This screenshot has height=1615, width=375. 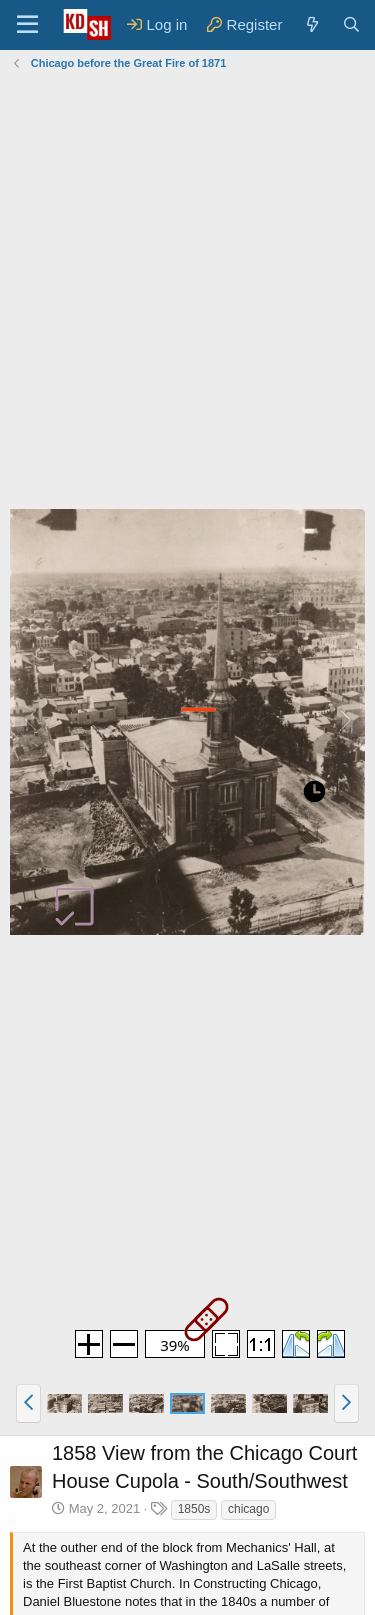 What do you see at coordinates (198, 709) in the screenshot?
I see `remove an item from a list` at bounding box center [198, 709].